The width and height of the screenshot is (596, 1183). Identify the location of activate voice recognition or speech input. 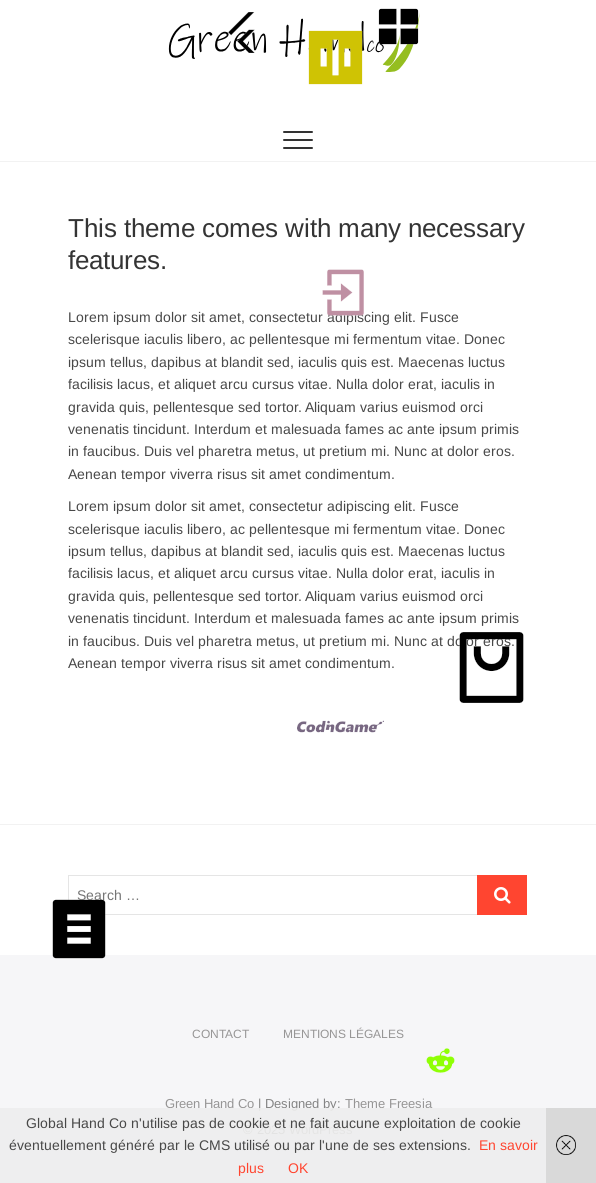
(335, 57).